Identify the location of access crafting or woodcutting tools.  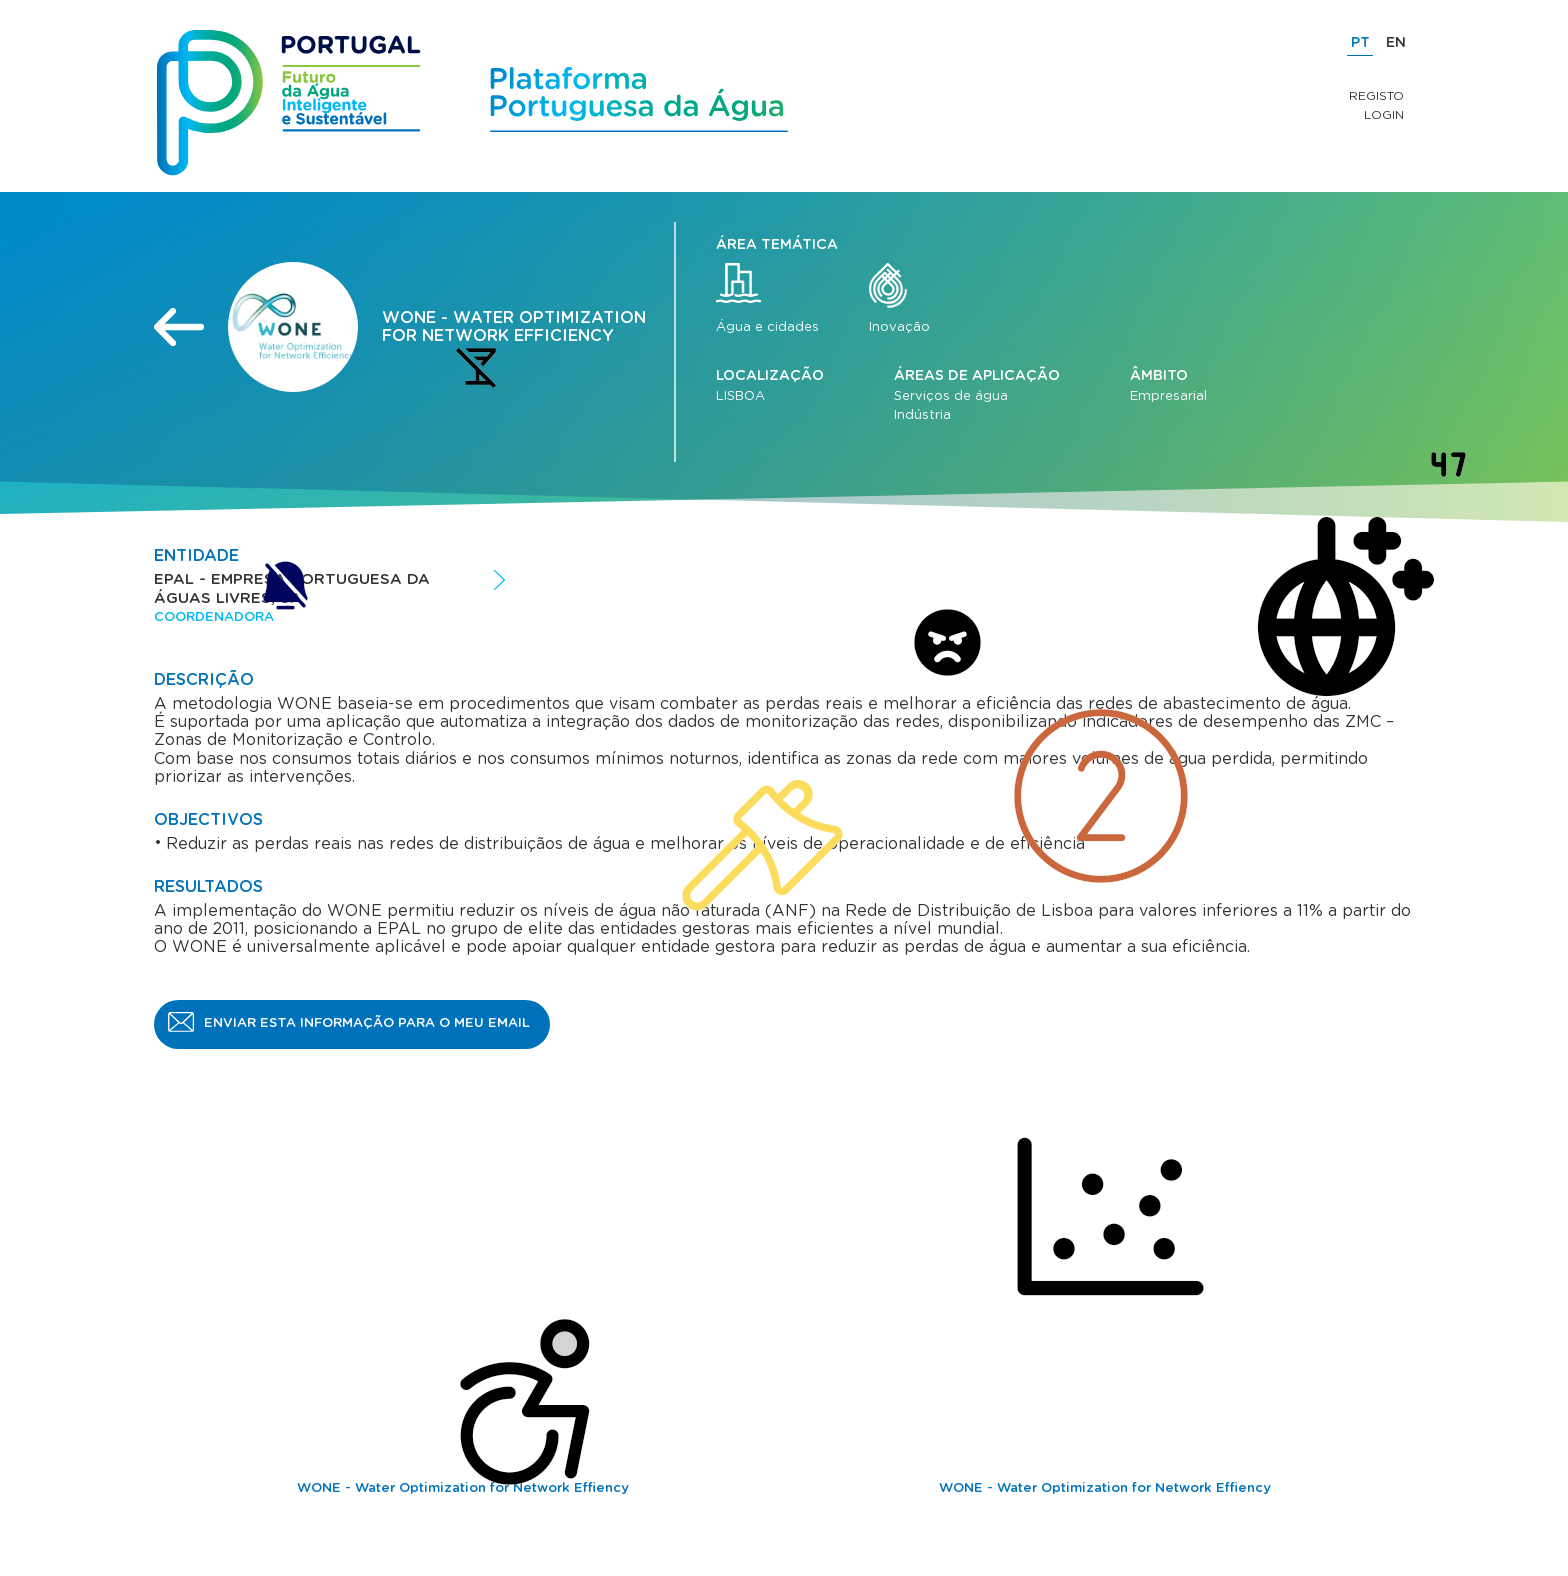
(762, 850).